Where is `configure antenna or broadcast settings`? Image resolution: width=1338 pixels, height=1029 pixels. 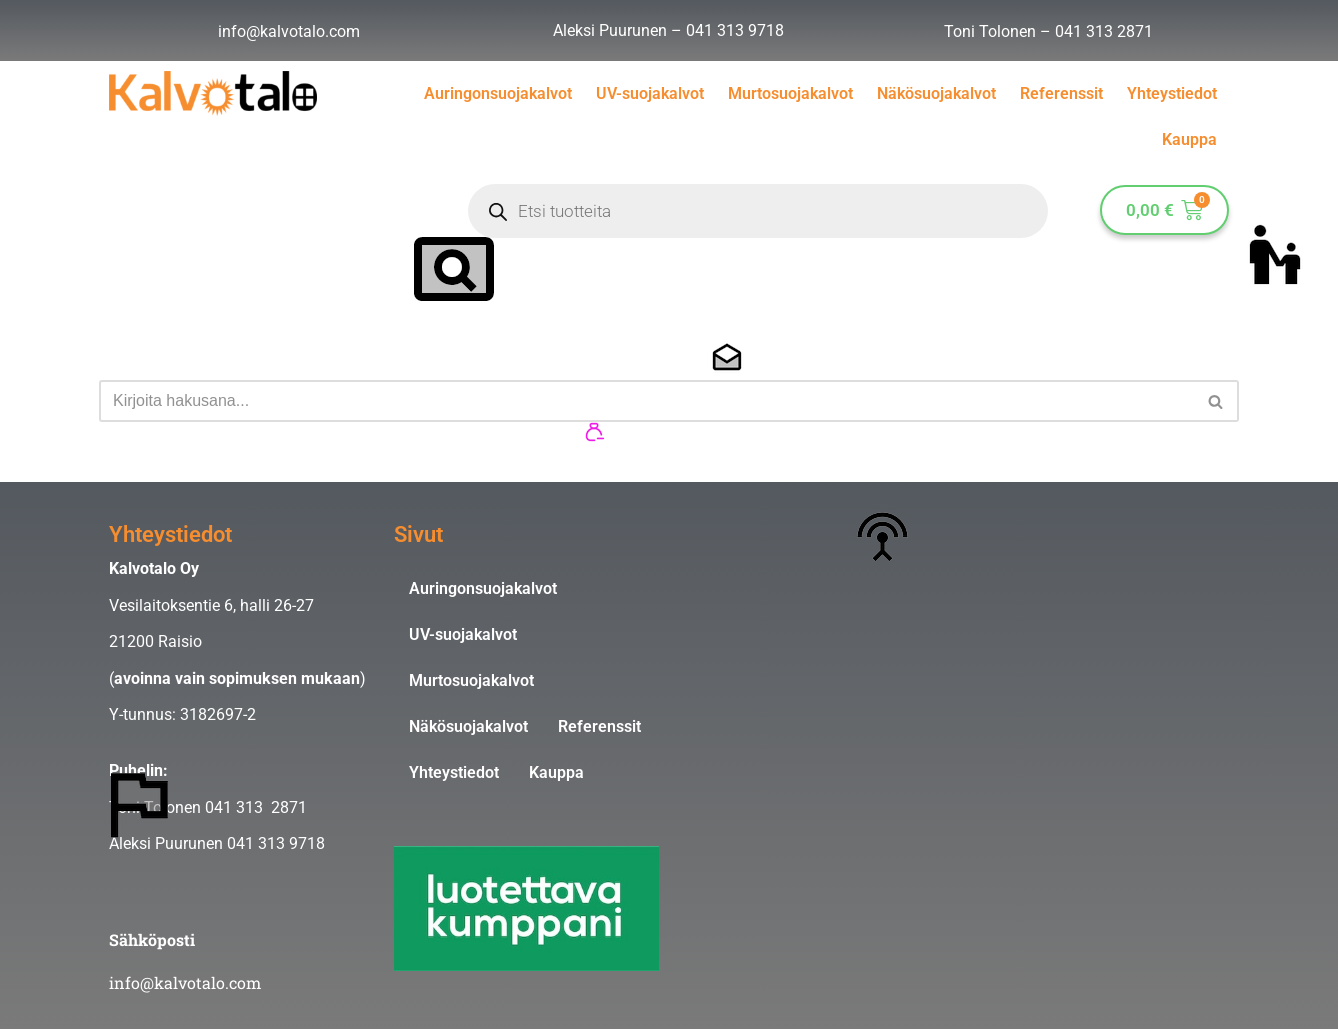
configure antenna or broadcast settings is located at coordinates (882, 537).